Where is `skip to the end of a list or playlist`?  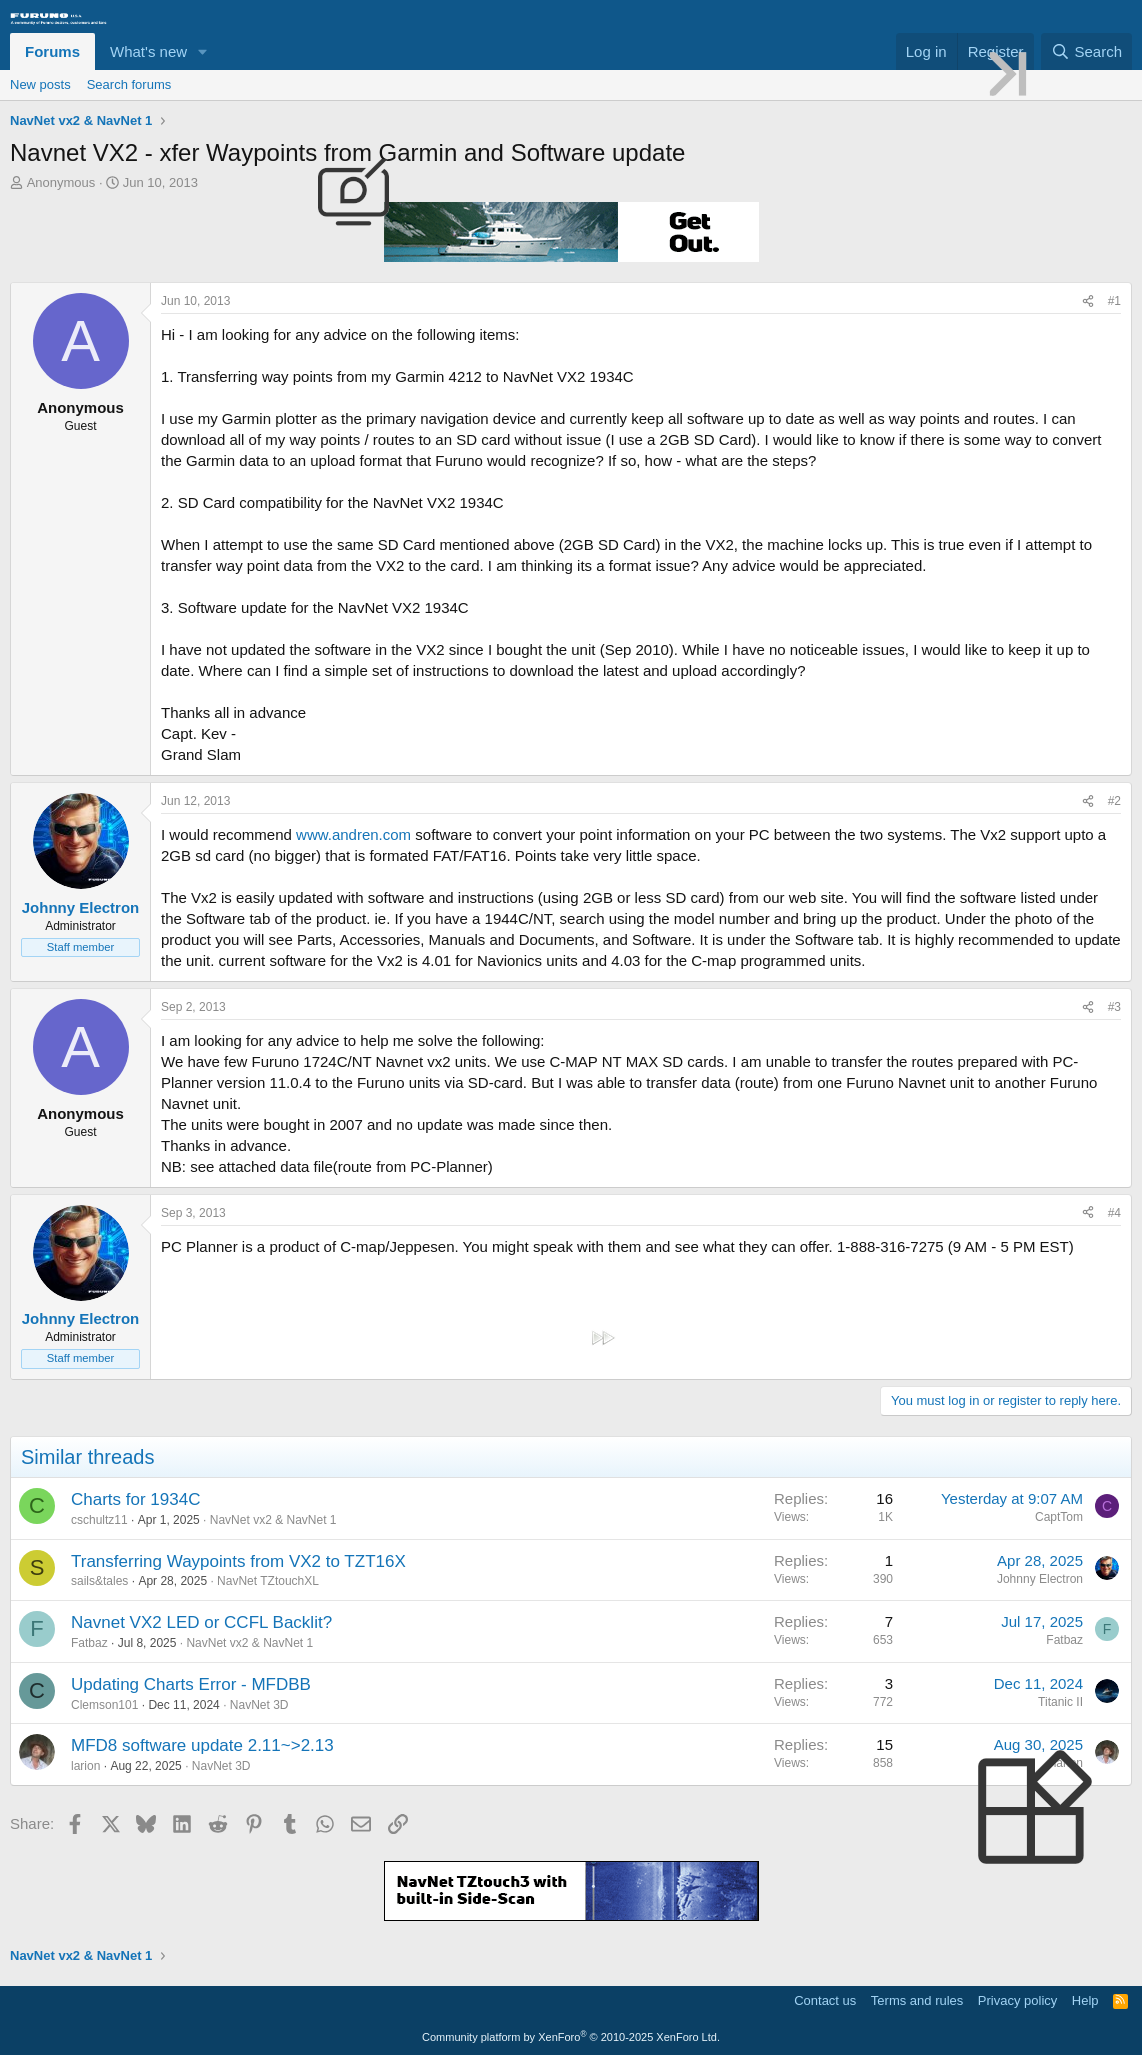 skip to the end of a list or playlist is located at coordinates (1008, 74).